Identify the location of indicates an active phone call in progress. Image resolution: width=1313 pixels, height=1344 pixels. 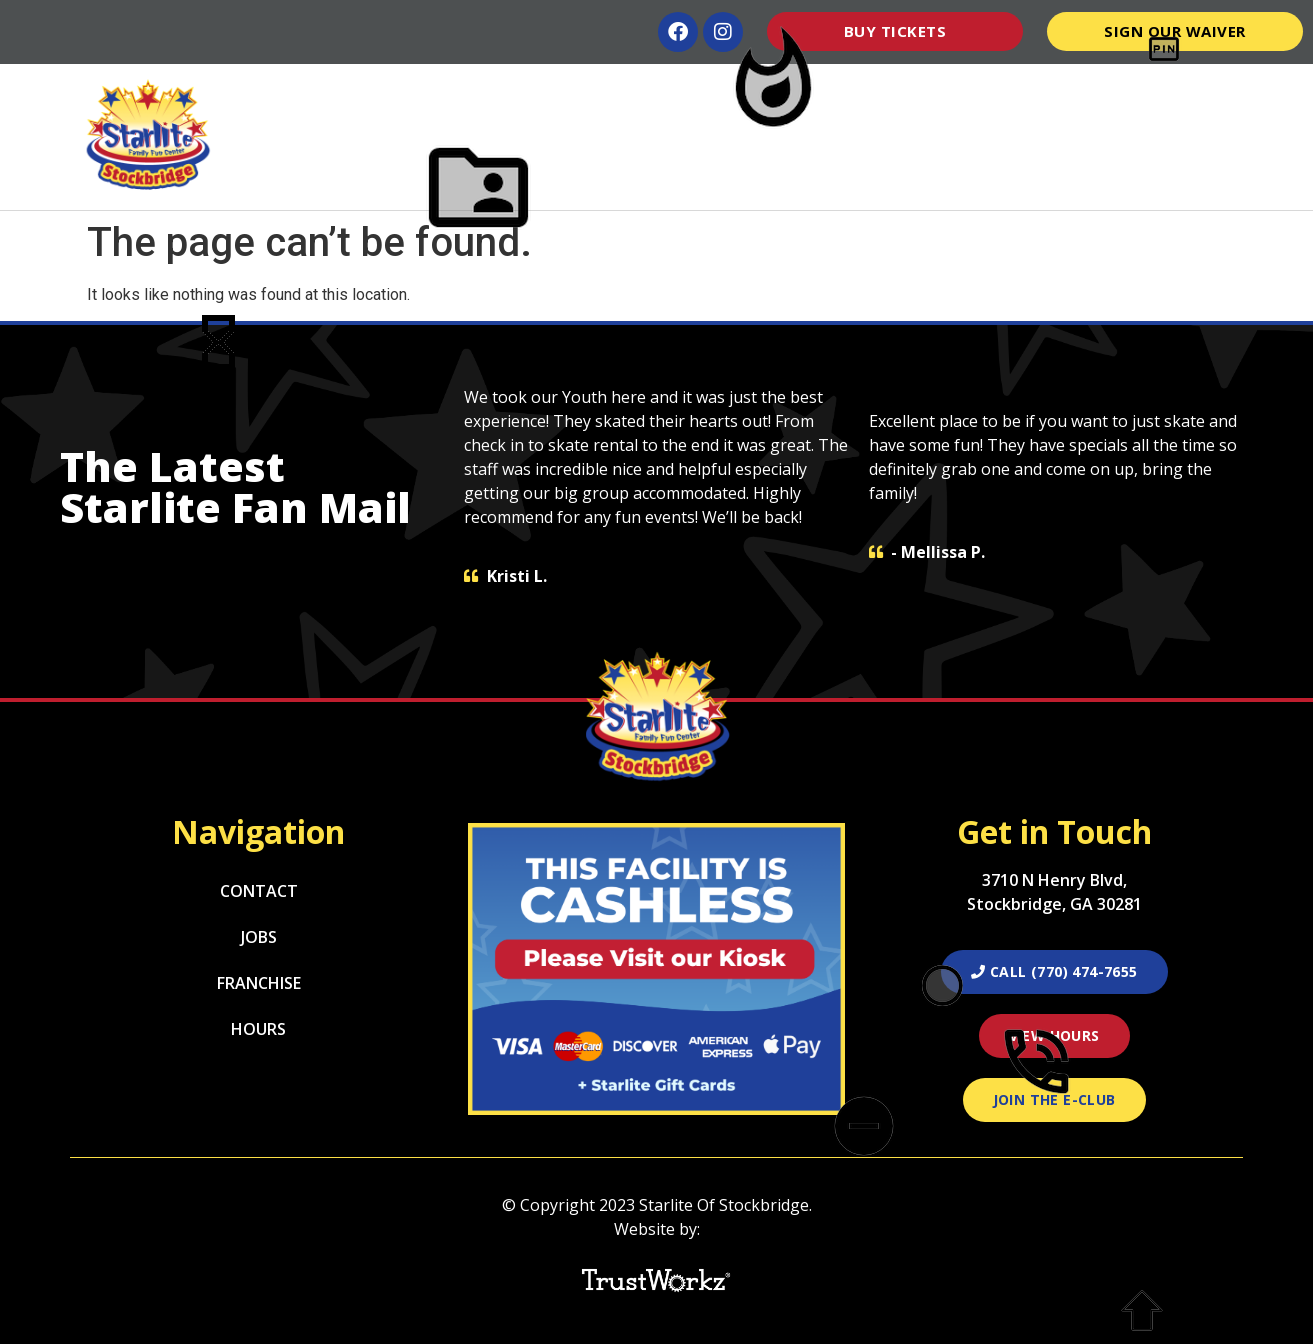
(1036, 1061).